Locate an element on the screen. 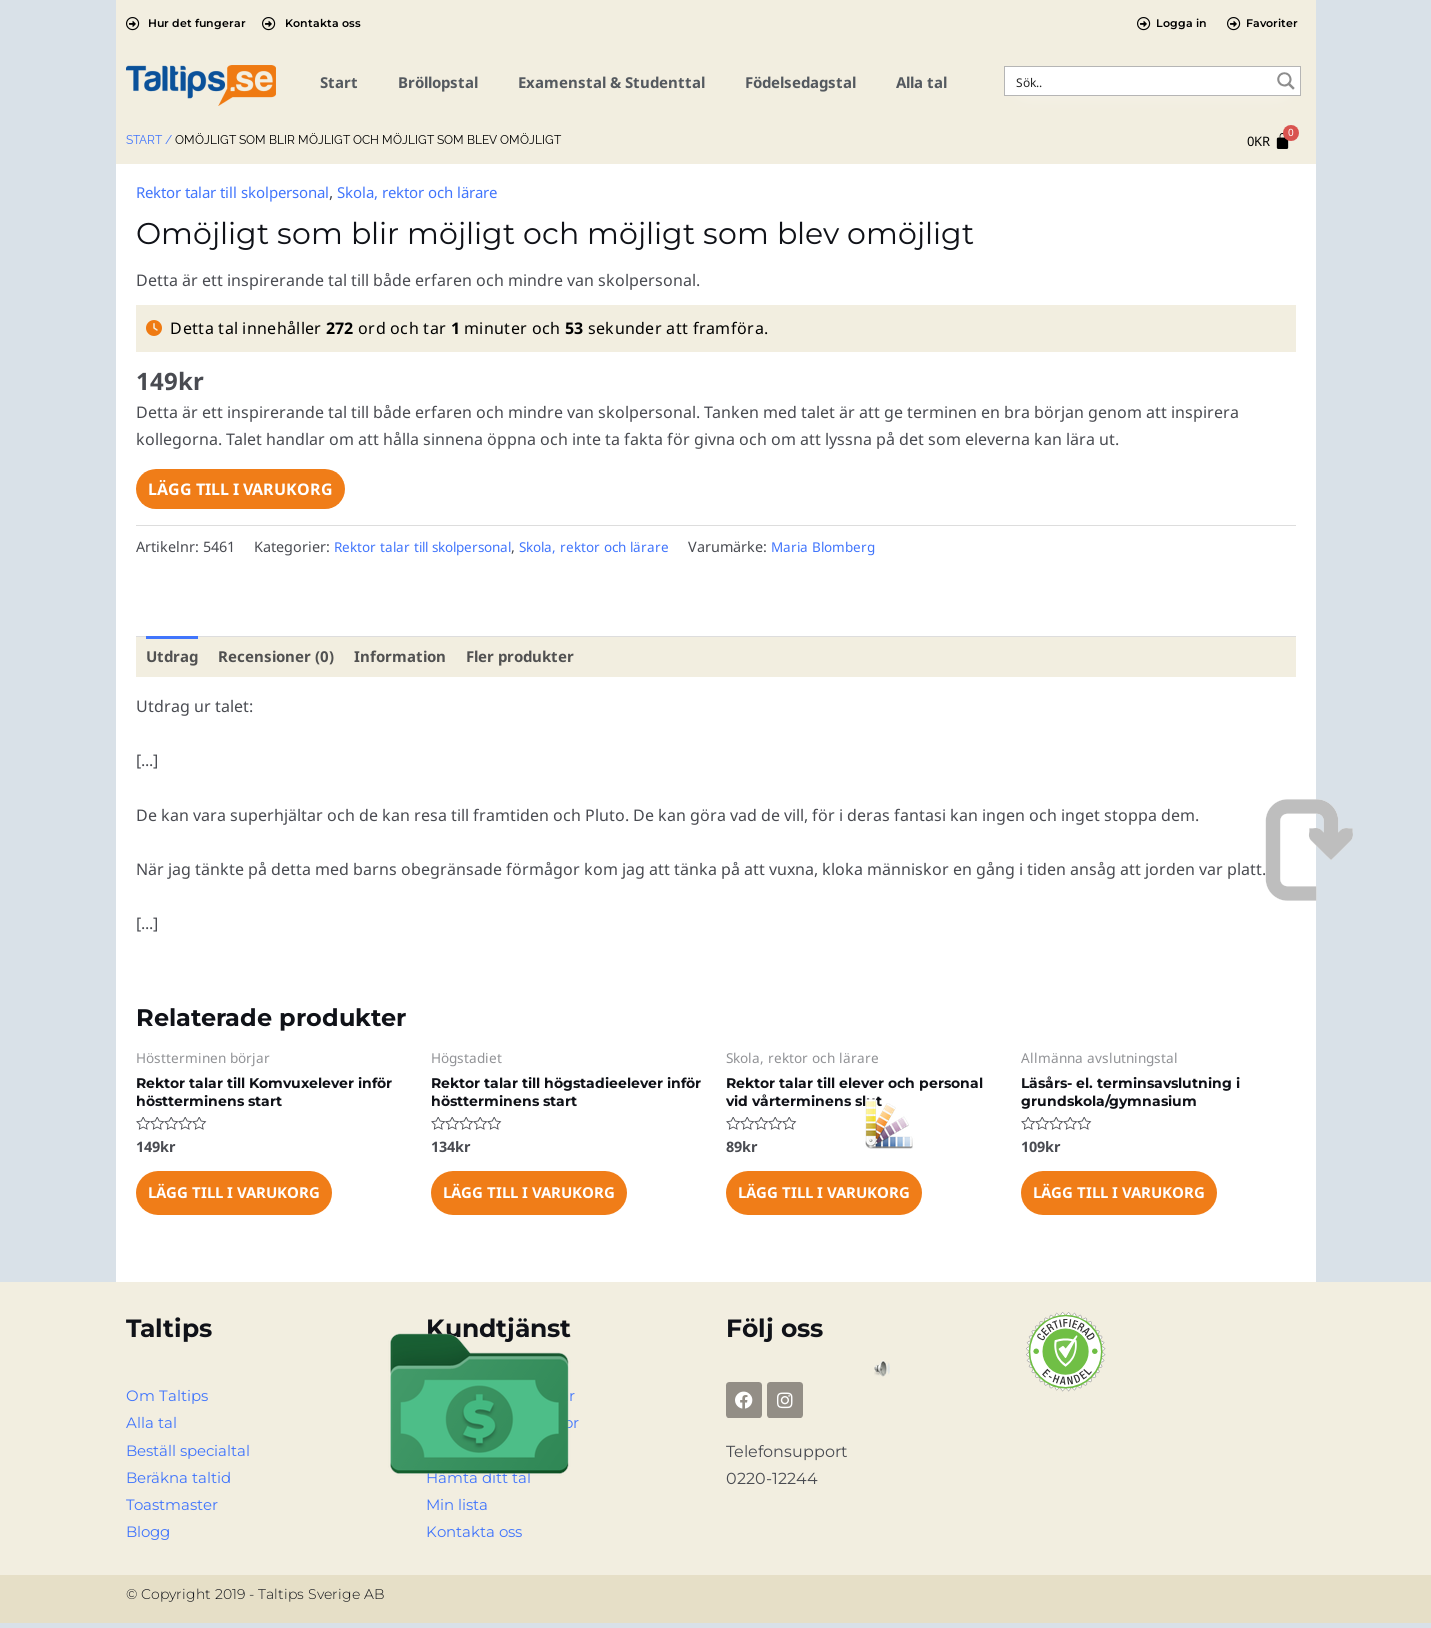 The width and height of the screenshot is (1431, 1628). customize desktop theme and appearance is located at coordinates (889, 1124).